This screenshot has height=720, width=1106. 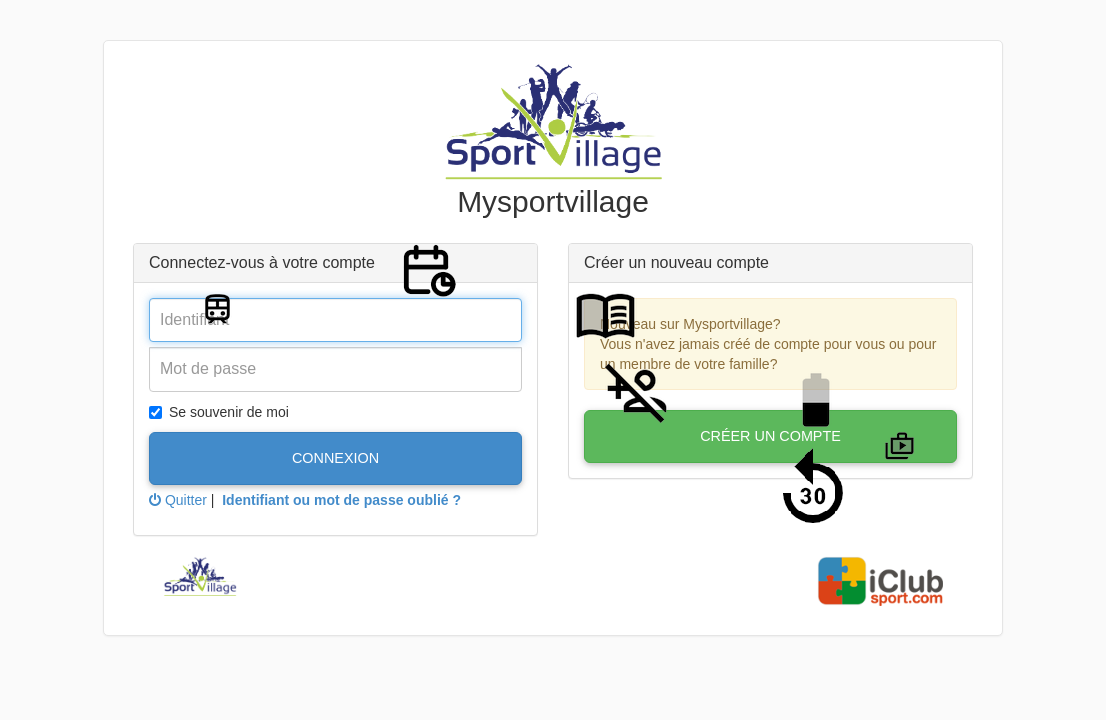 What do you see at coordinates (816, 400) in the screenshot?
I see `indicates battery is at 50% charge` at bounding box center [816, 400].